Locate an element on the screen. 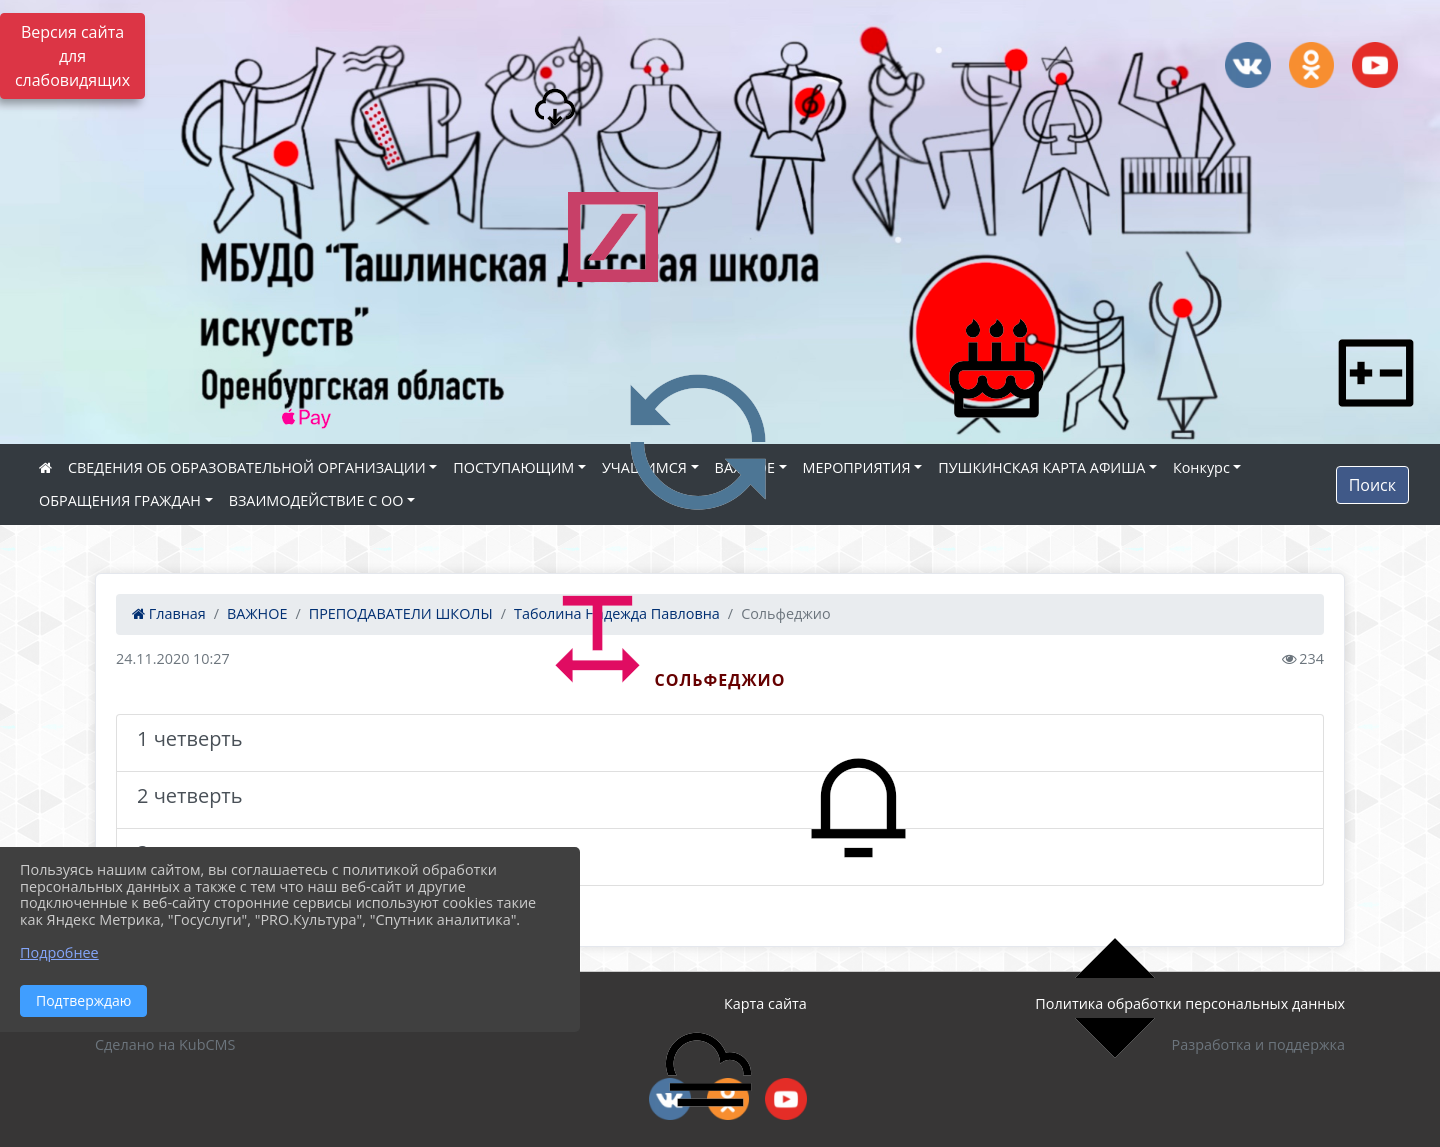 The image size is (1440, 1147). notification or alert indicator is located at coordinates (858, 805).